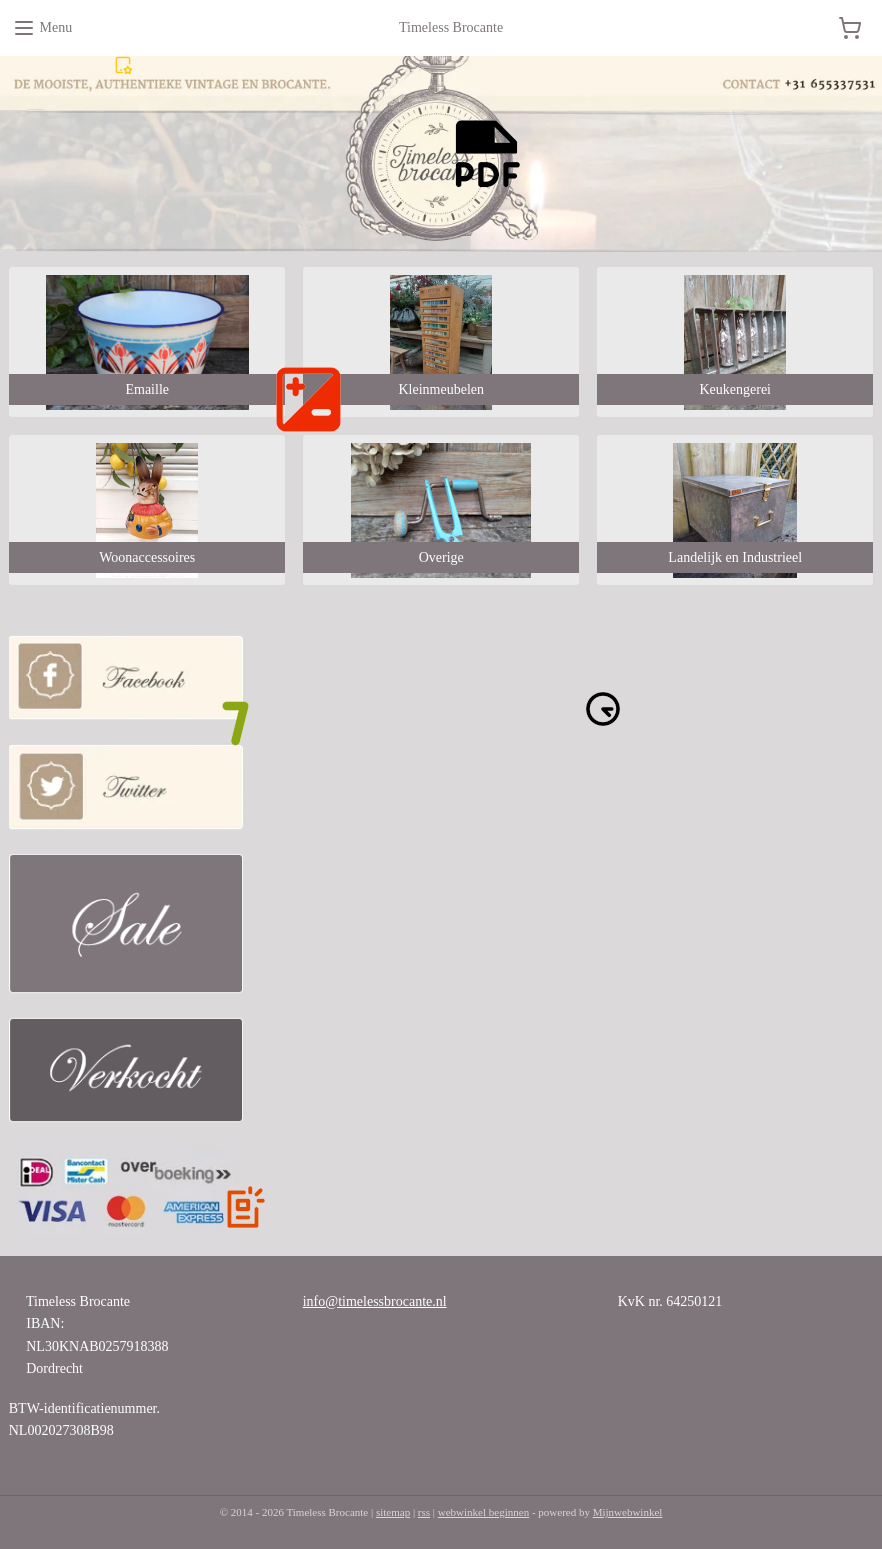 Image resolution: width=882 pixels, height=1549 pixels. What do you see at coordinates (123, 65) in the screenshot?
I see `mark this iPad as a favorite device` at bounding box center [123, 65].